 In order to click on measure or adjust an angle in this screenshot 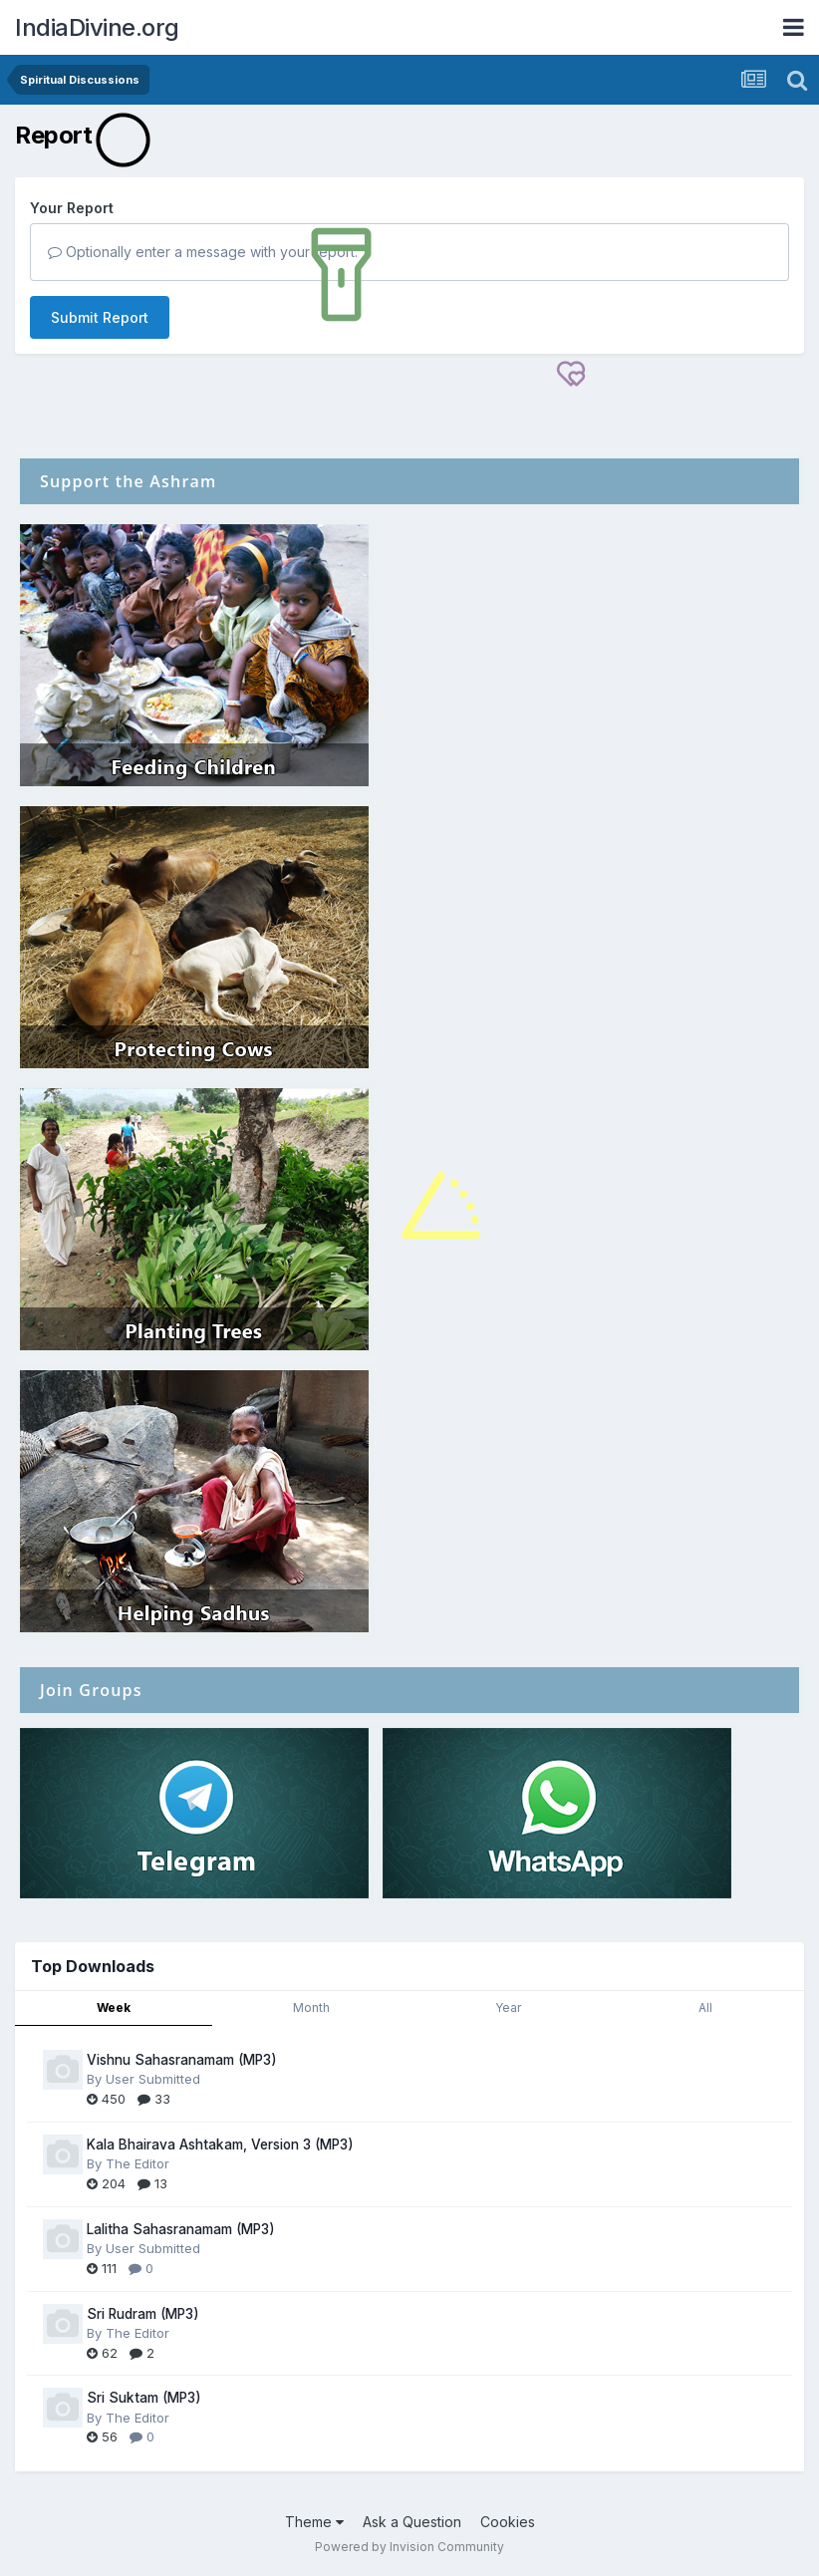, I will do `click(440, 1207)`.